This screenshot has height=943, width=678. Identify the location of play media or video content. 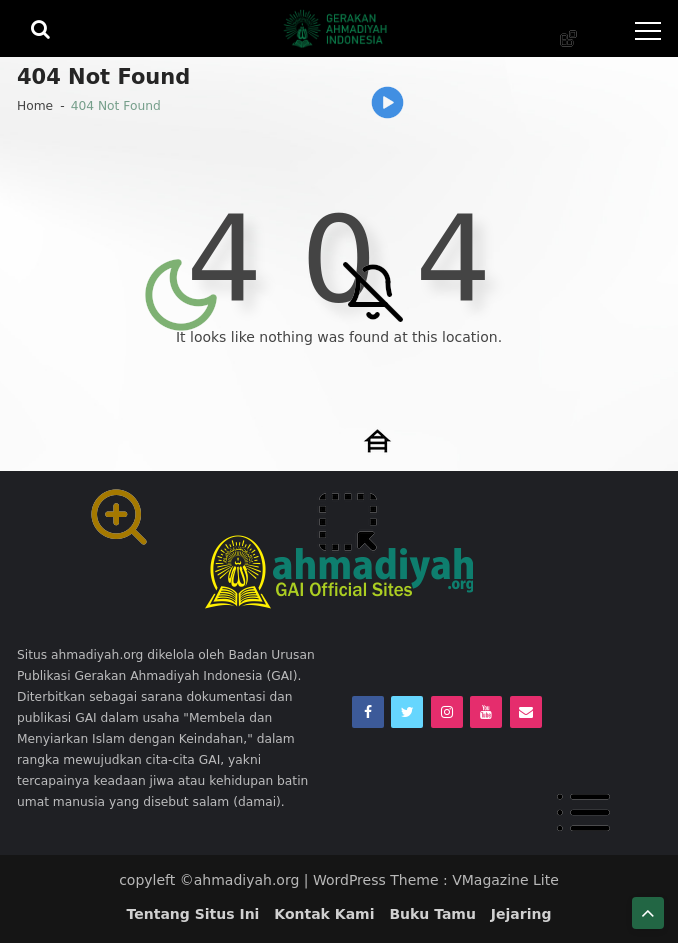
(387, 102).